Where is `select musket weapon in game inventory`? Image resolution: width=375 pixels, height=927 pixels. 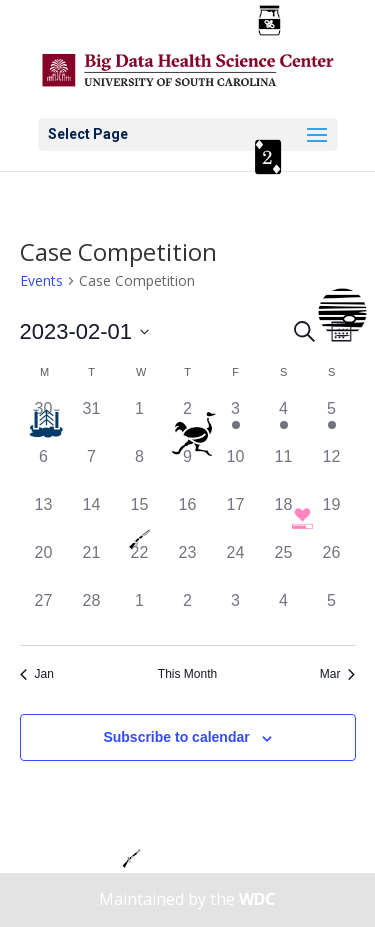
select musket weapon in game inventory is located at coordinates (131, 858).